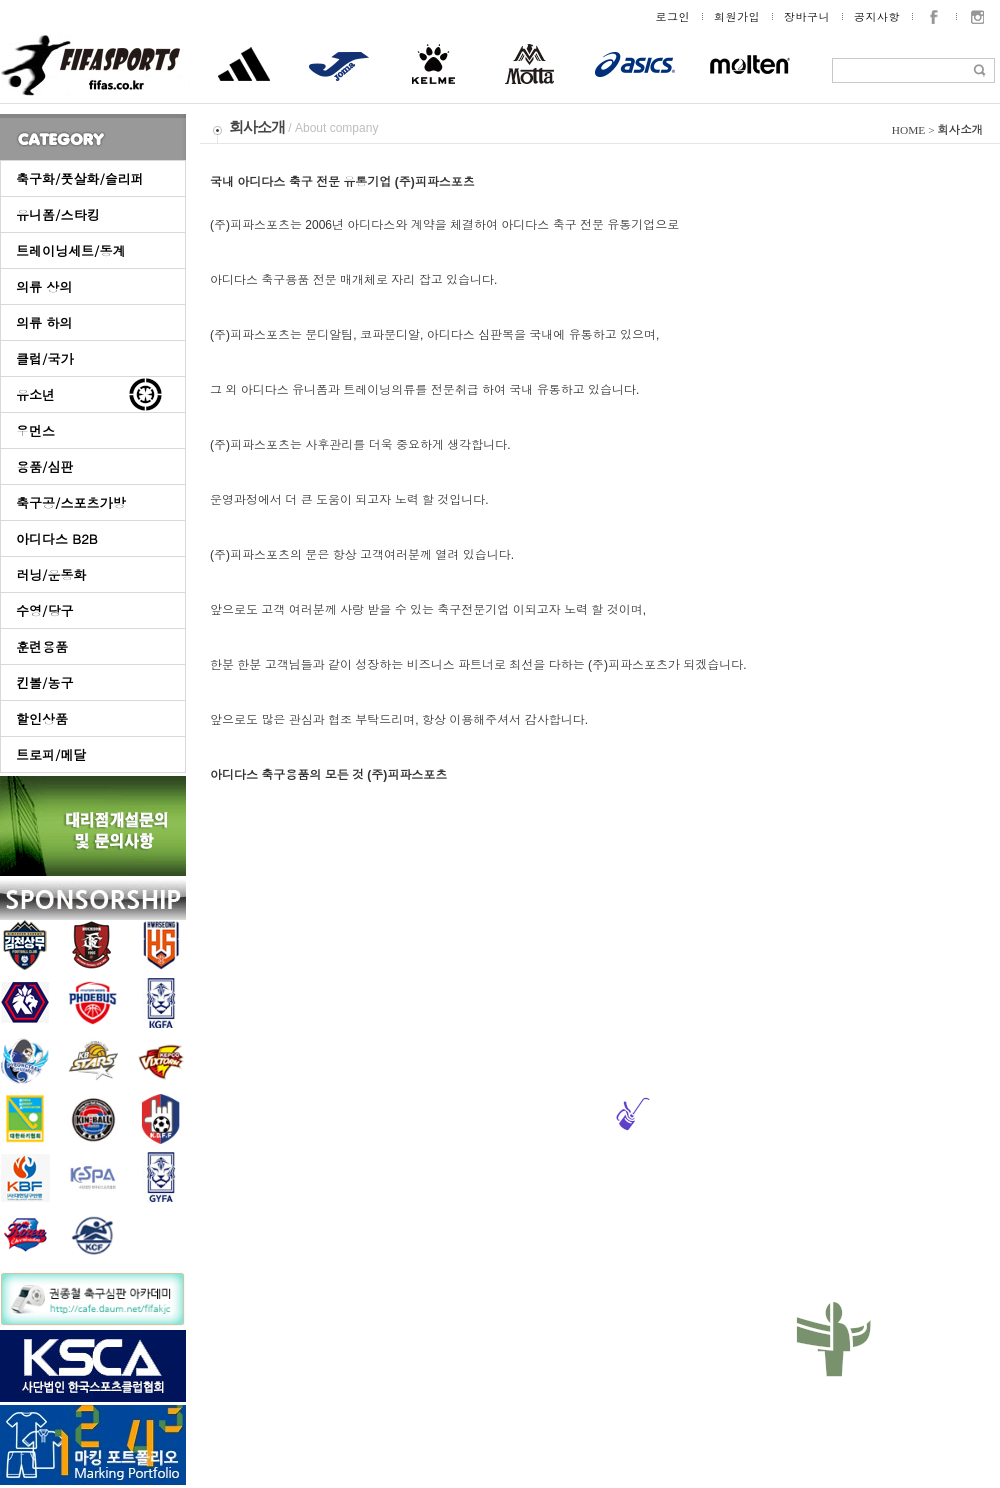 The image size is (1000, 1488). I want to click on indicates a split or divided character state, so click(834, 1339).